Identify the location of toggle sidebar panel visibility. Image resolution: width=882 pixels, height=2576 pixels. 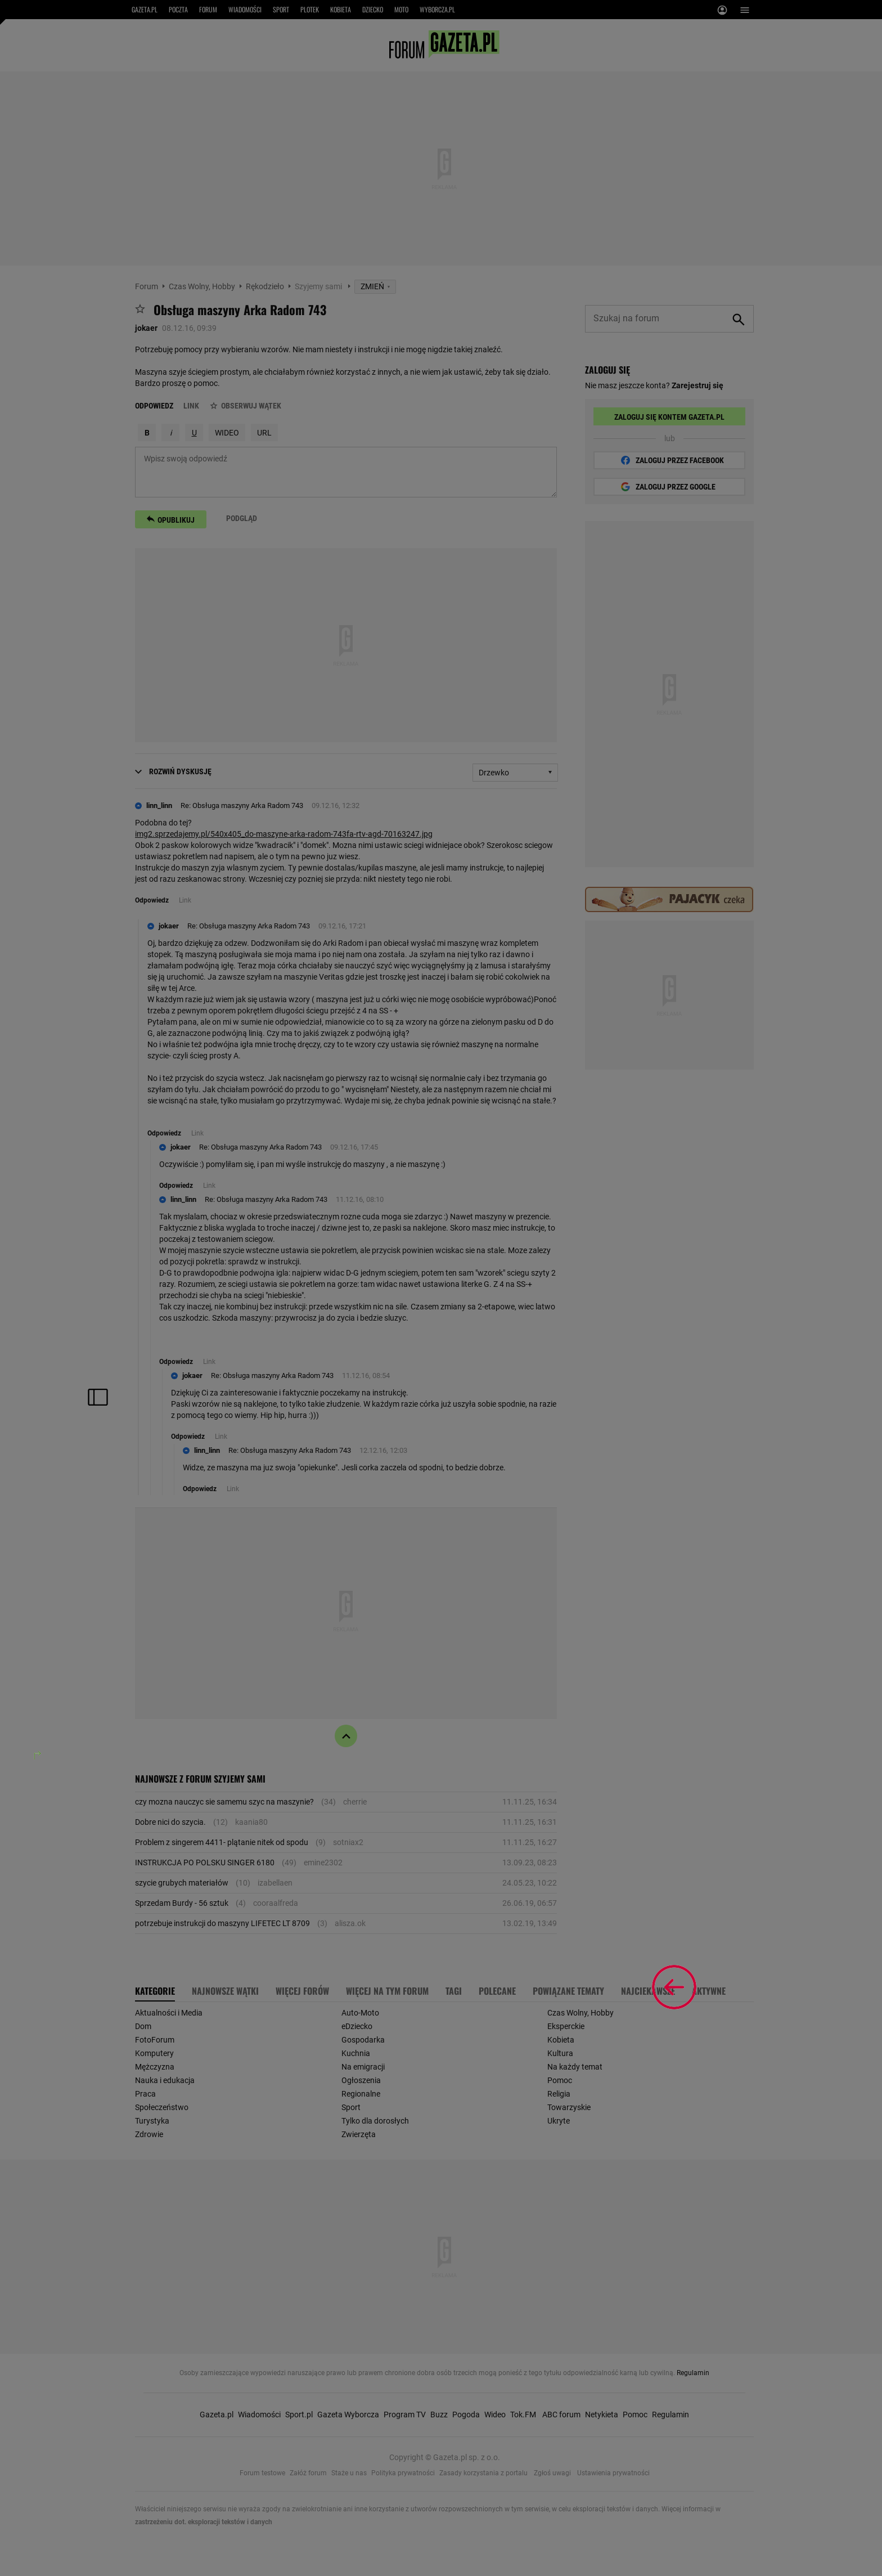
(98, 1397).